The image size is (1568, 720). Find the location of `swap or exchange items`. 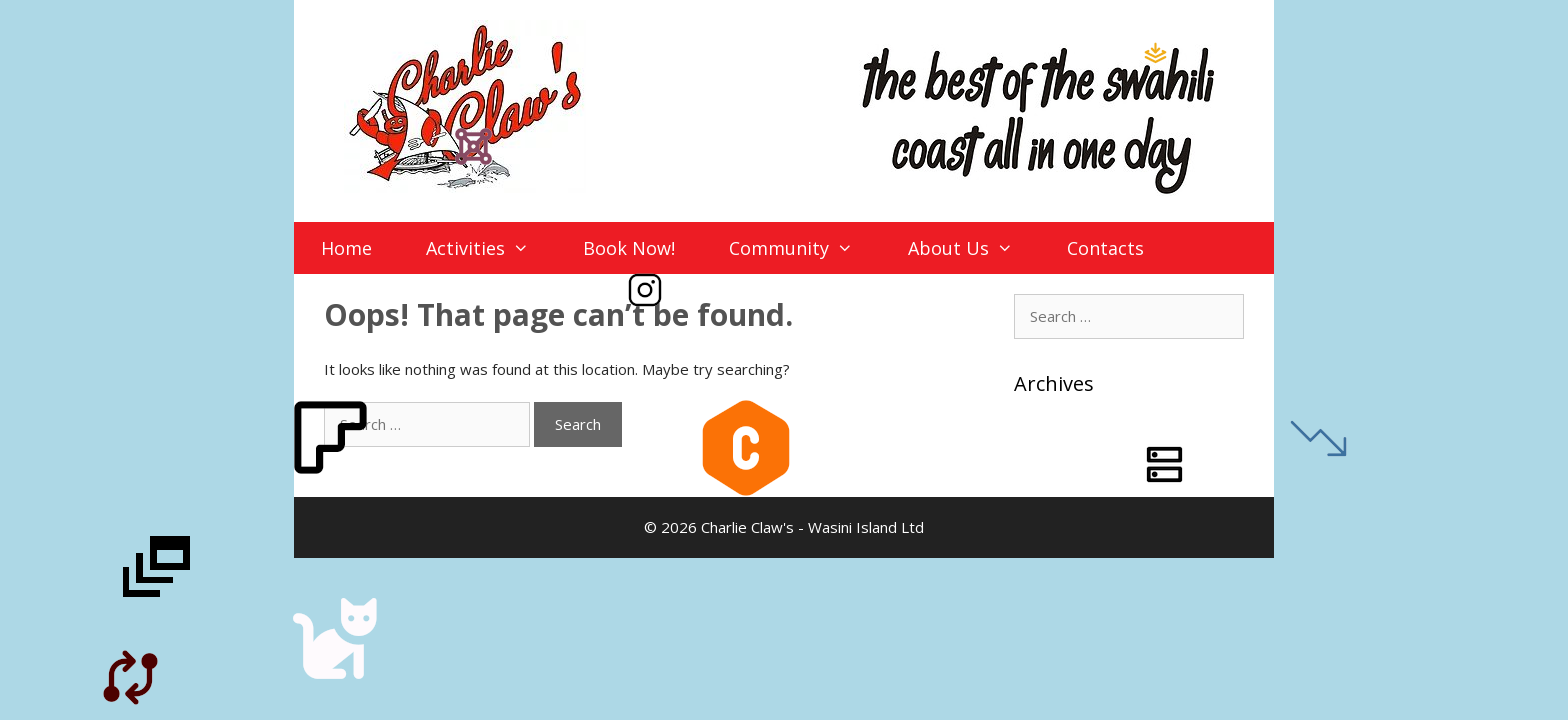

swap or exchange items is located at coordinates (130, 677).